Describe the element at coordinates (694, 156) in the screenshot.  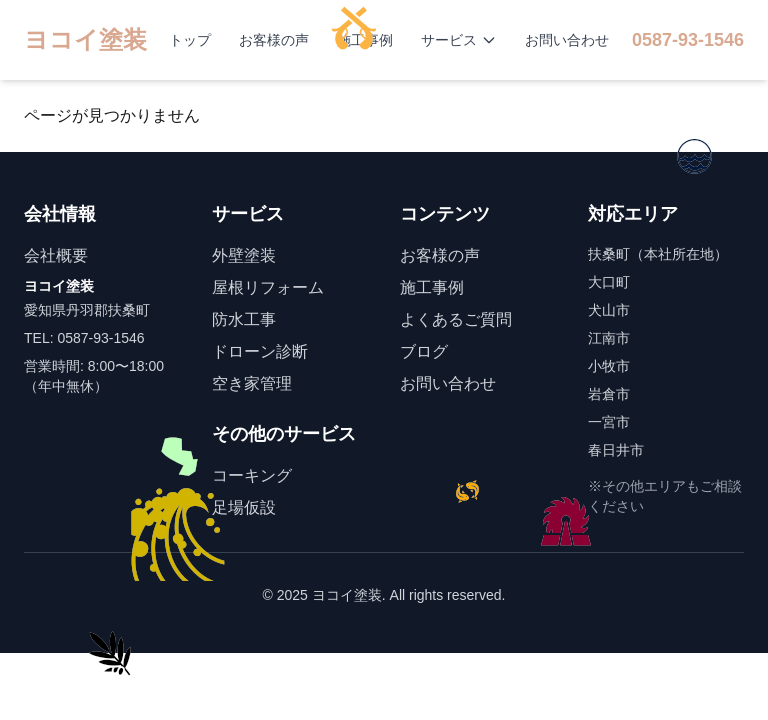
I see `indicates ocean or maritime game mode` at that location.